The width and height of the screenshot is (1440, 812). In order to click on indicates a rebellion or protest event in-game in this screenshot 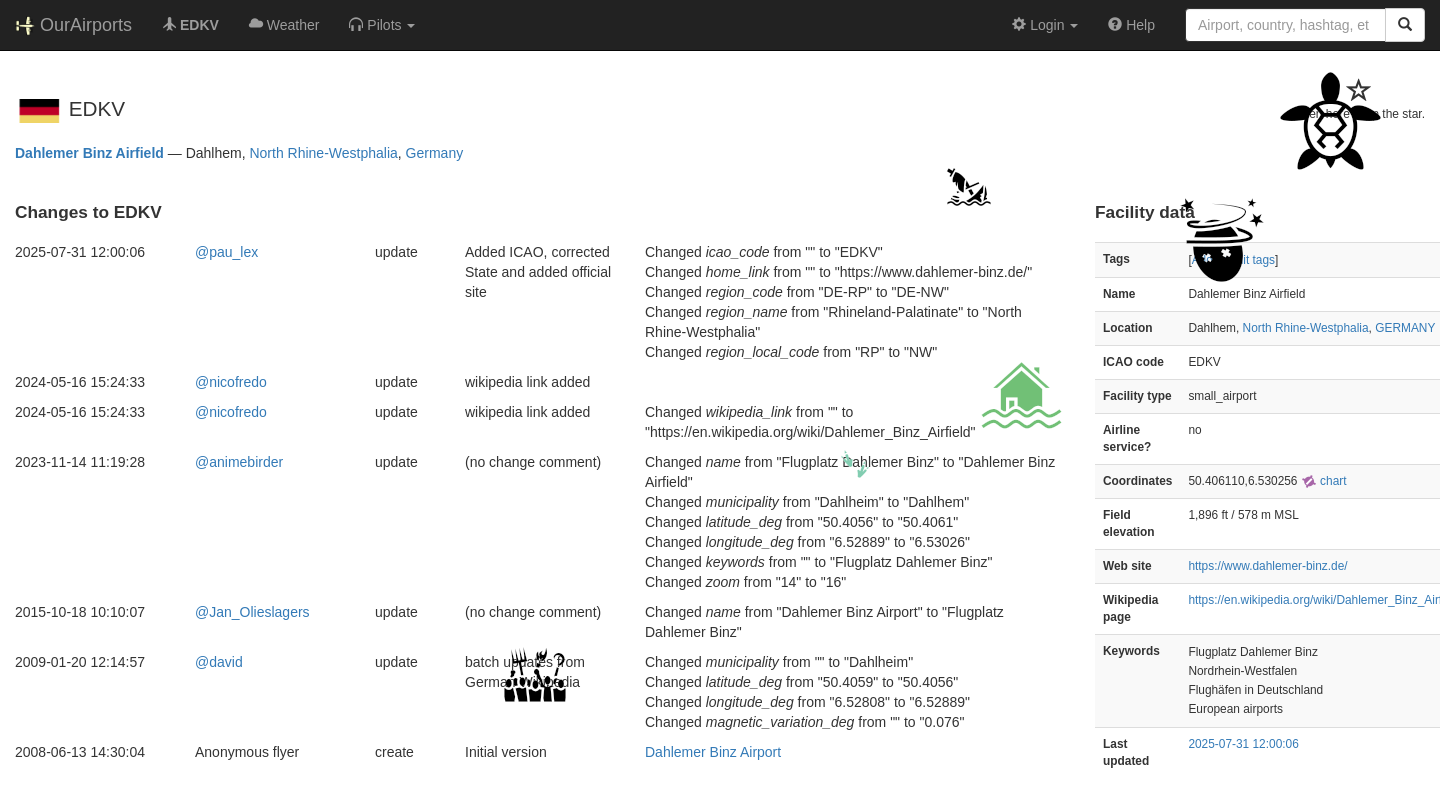, I will do `click(535, 671)`.